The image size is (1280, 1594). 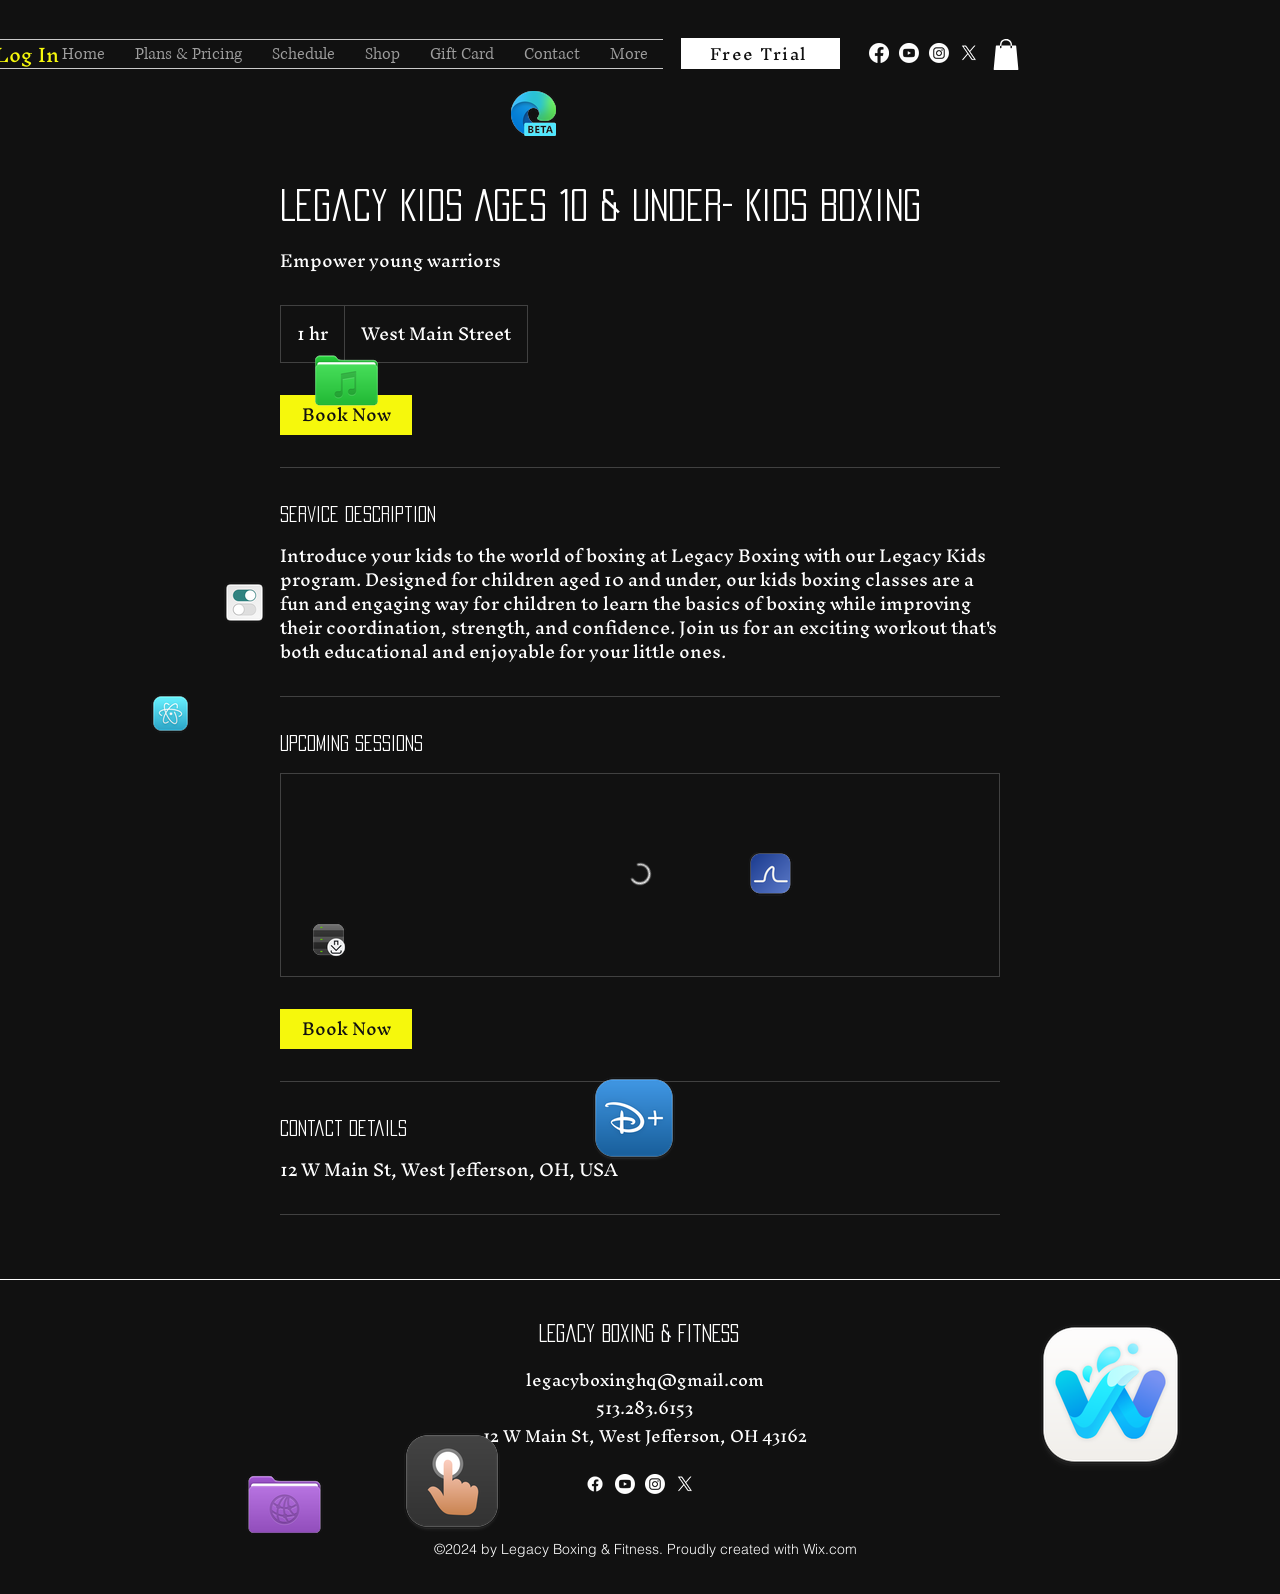 I want to click on launch microsoft edge beta browser, so click(x=533, y=113).